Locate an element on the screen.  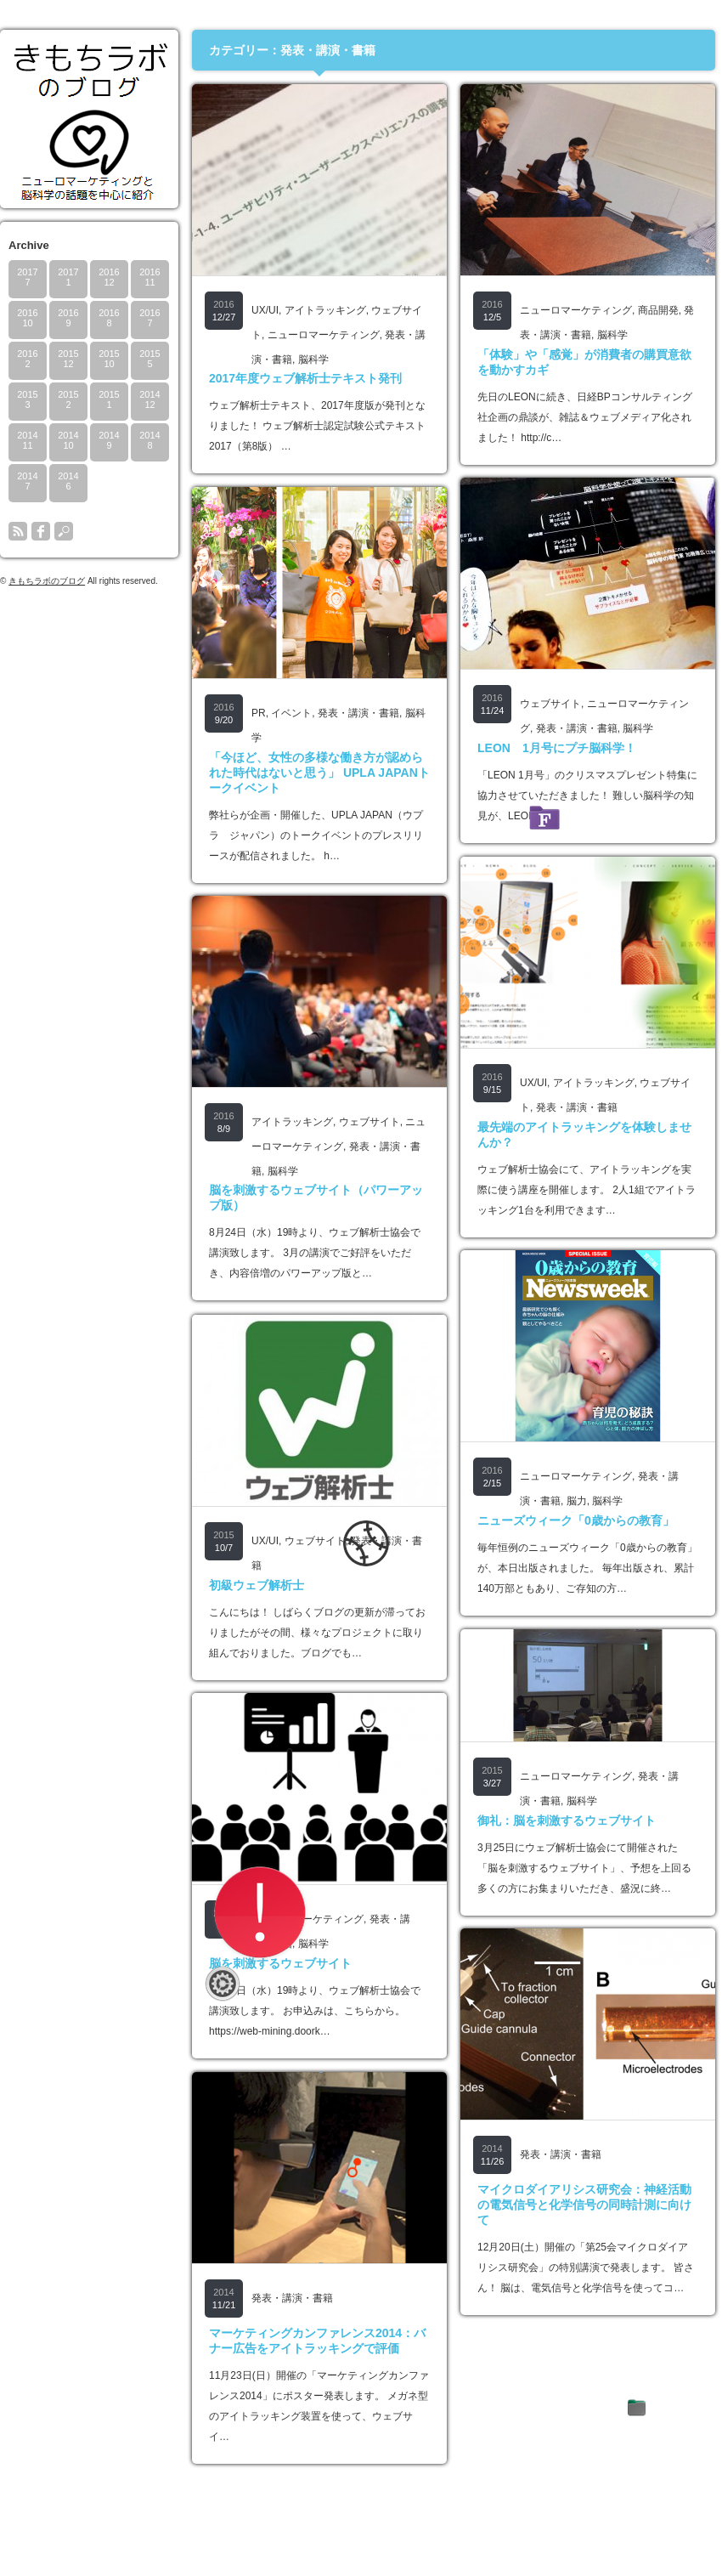
open folder to view contents is located at coordinates (636, 2407).